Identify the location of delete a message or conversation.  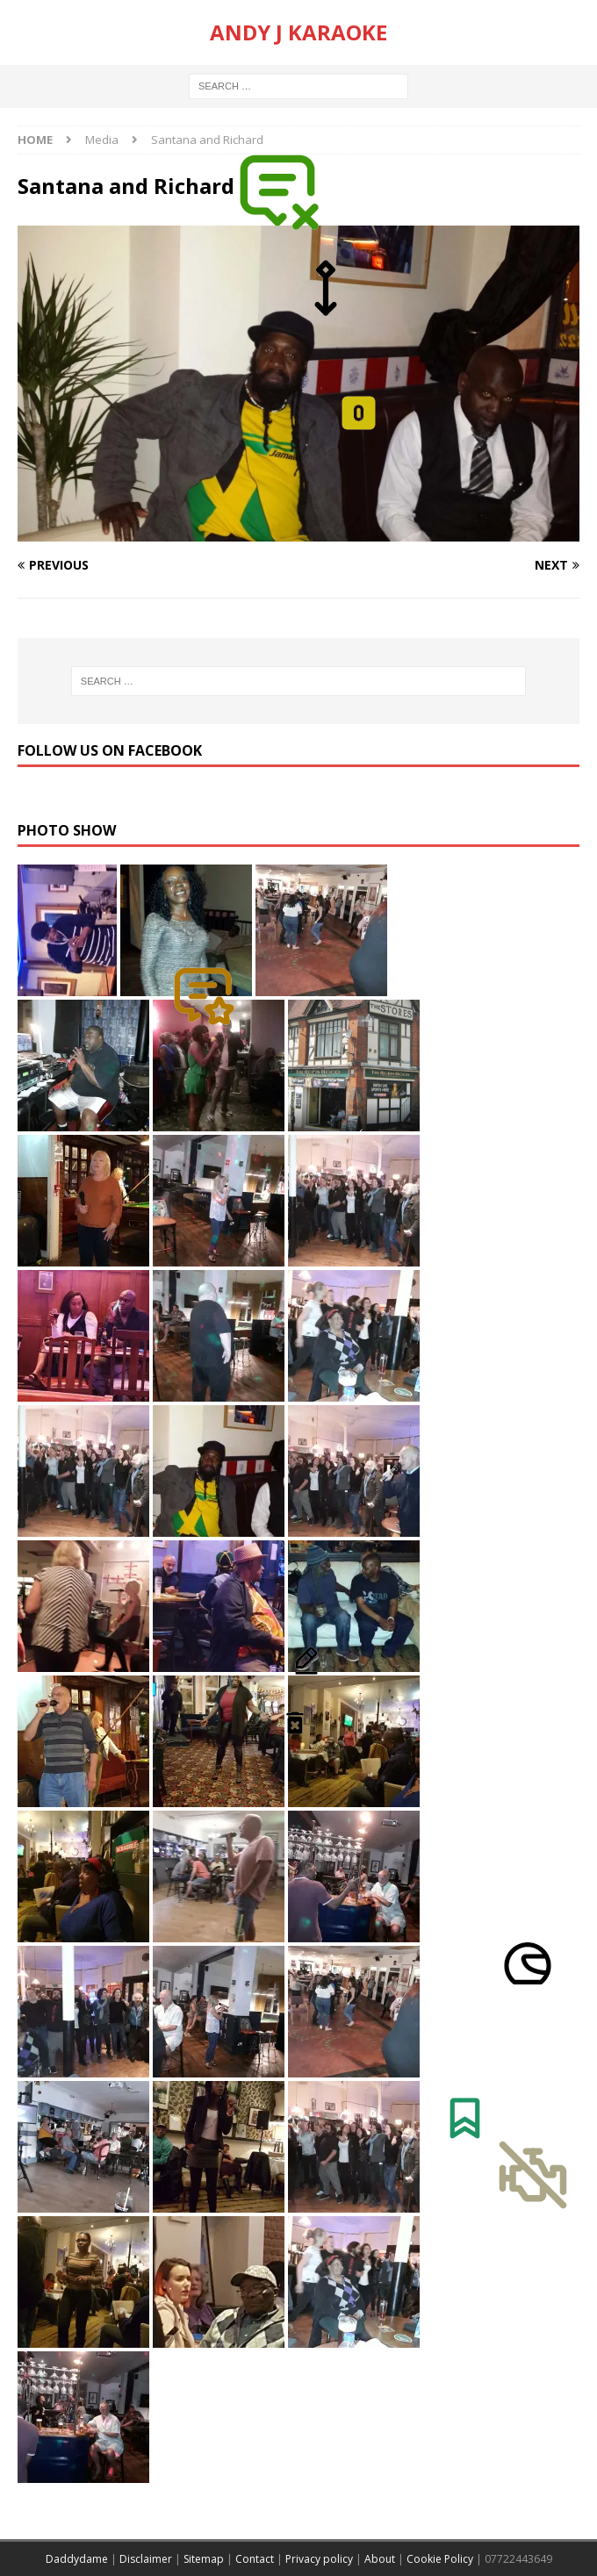
(277, 189).